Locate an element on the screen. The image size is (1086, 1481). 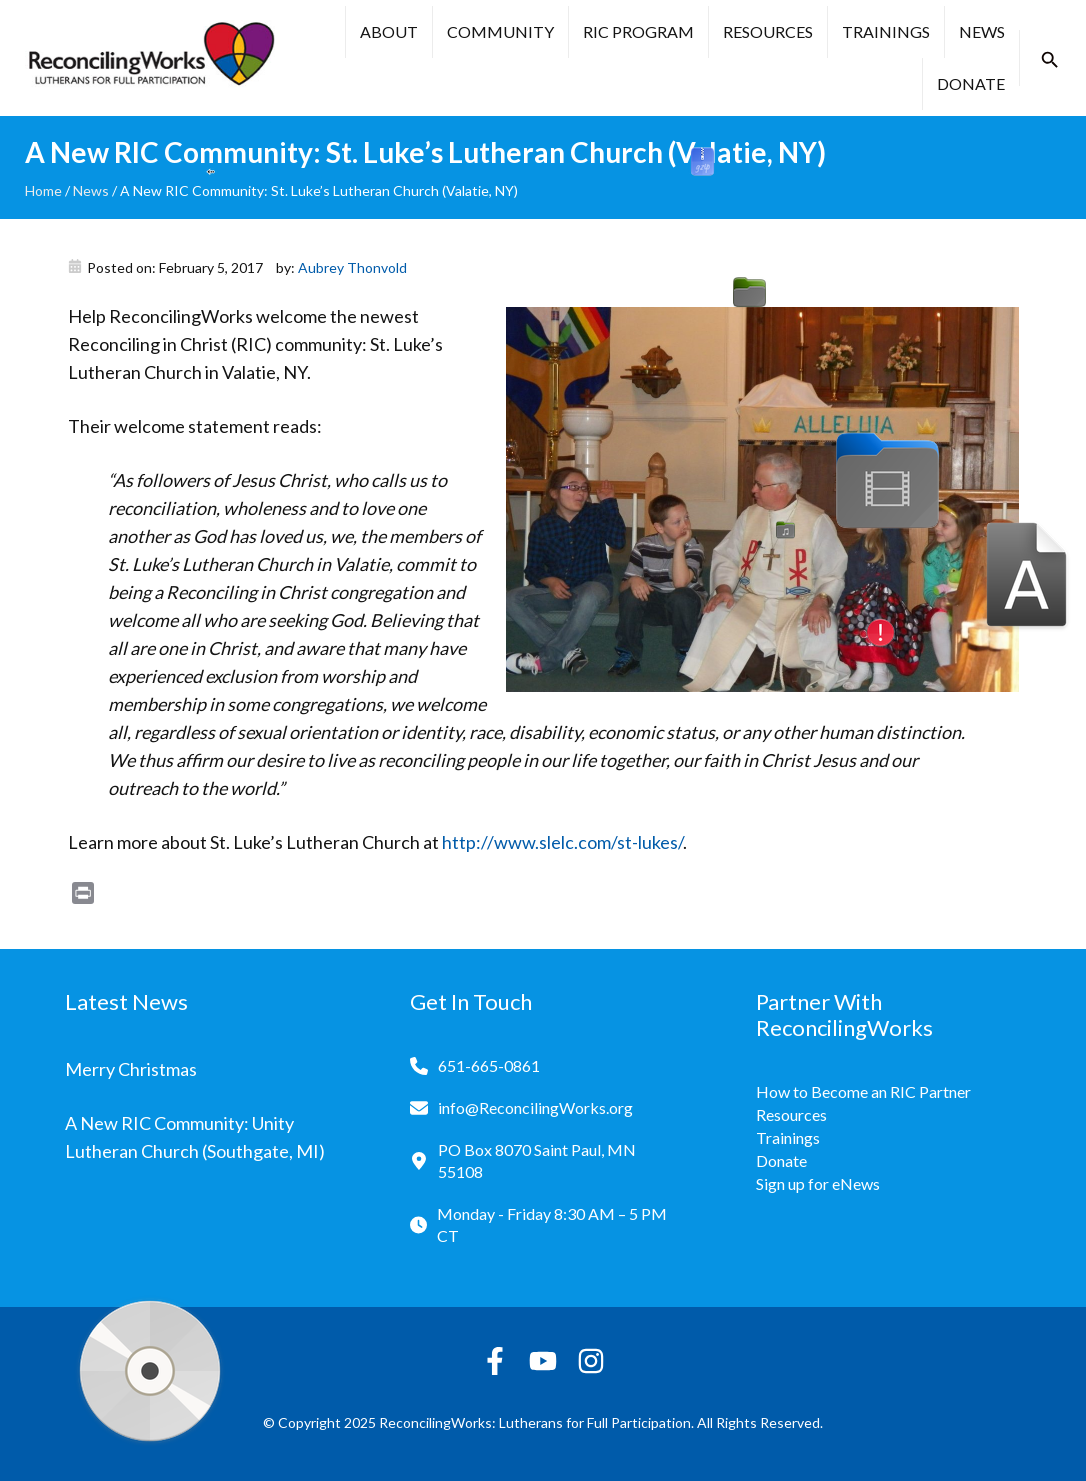
open folder containing files is located at coordinates (749, 291).